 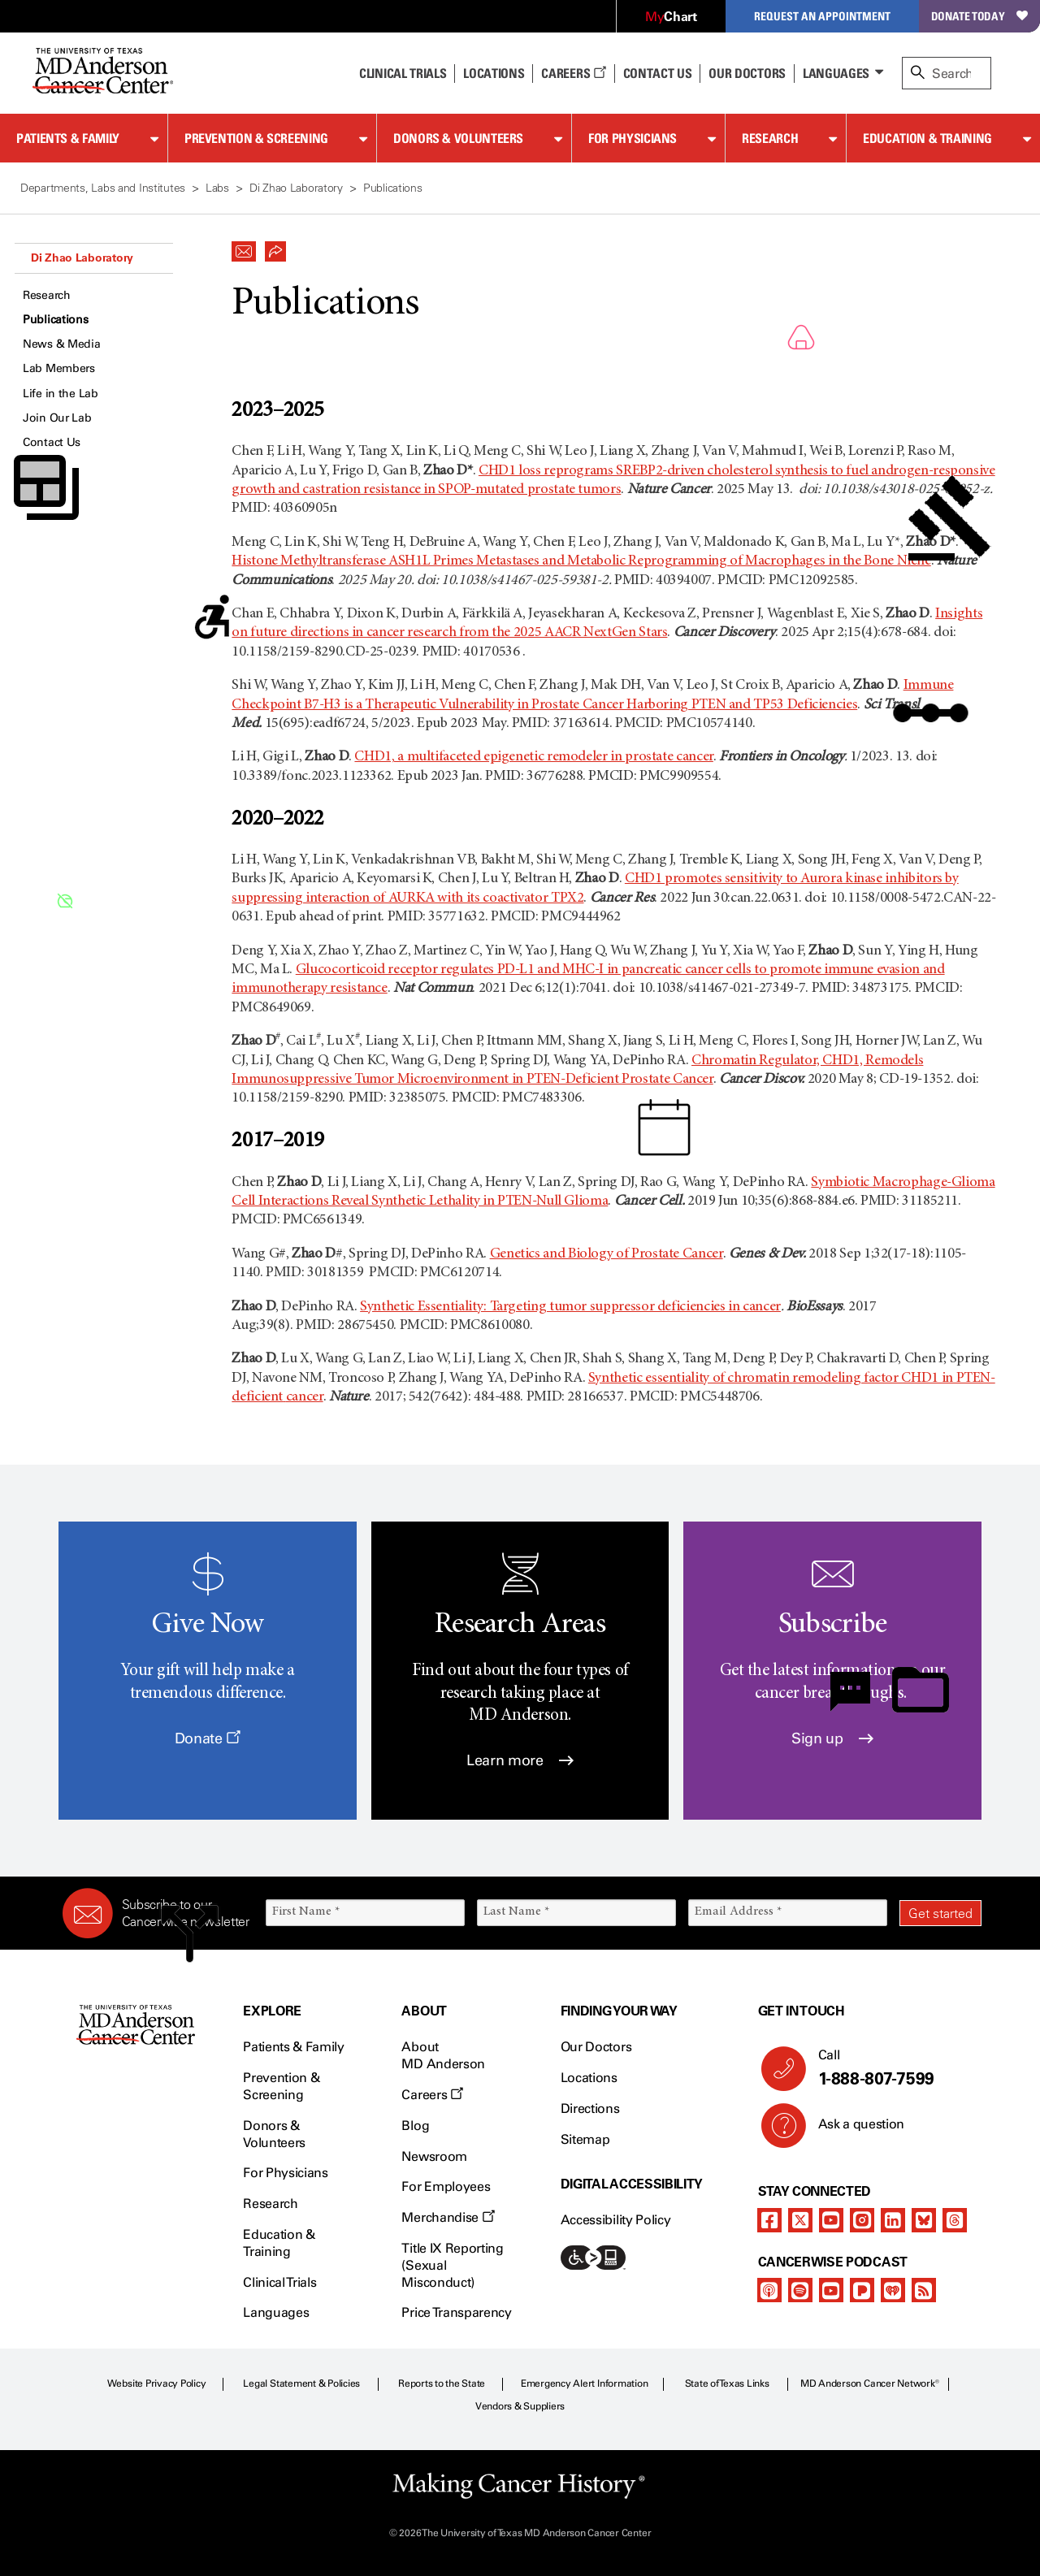 What do you see at coordinates (210, 616) in the screenshot?
I see `indicates wheelchair accessible route or entrance` at bounding box center [210, 616].